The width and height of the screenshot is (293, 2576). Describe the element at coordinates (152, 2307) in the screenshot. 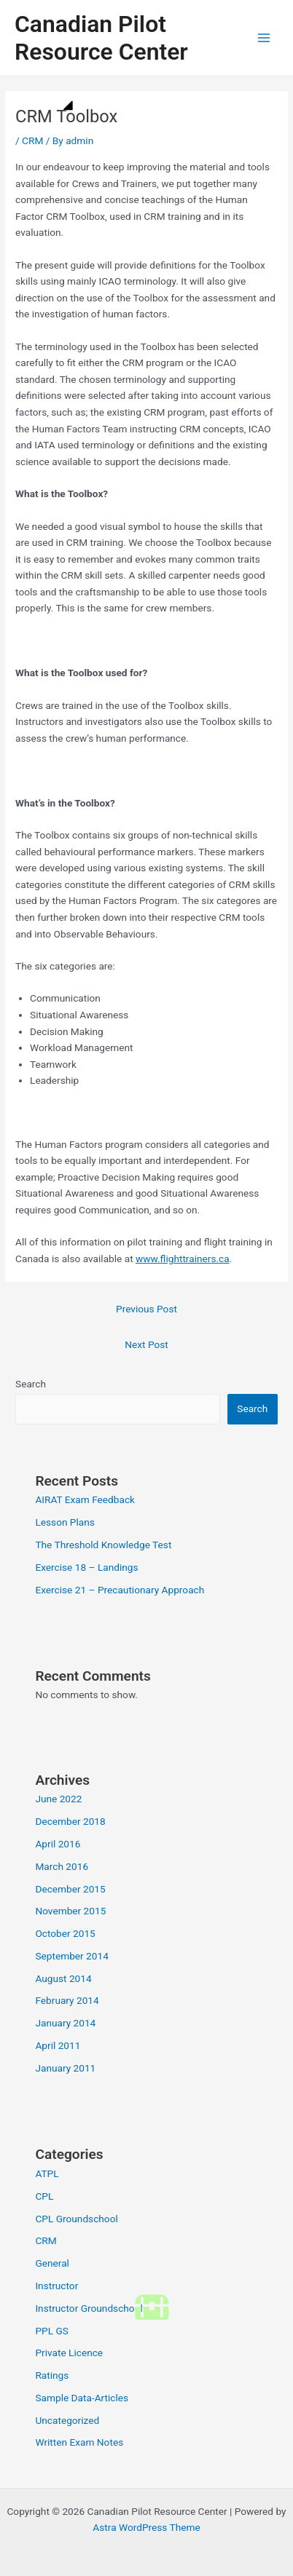

I see `access your rewards or collectibles` at that location.